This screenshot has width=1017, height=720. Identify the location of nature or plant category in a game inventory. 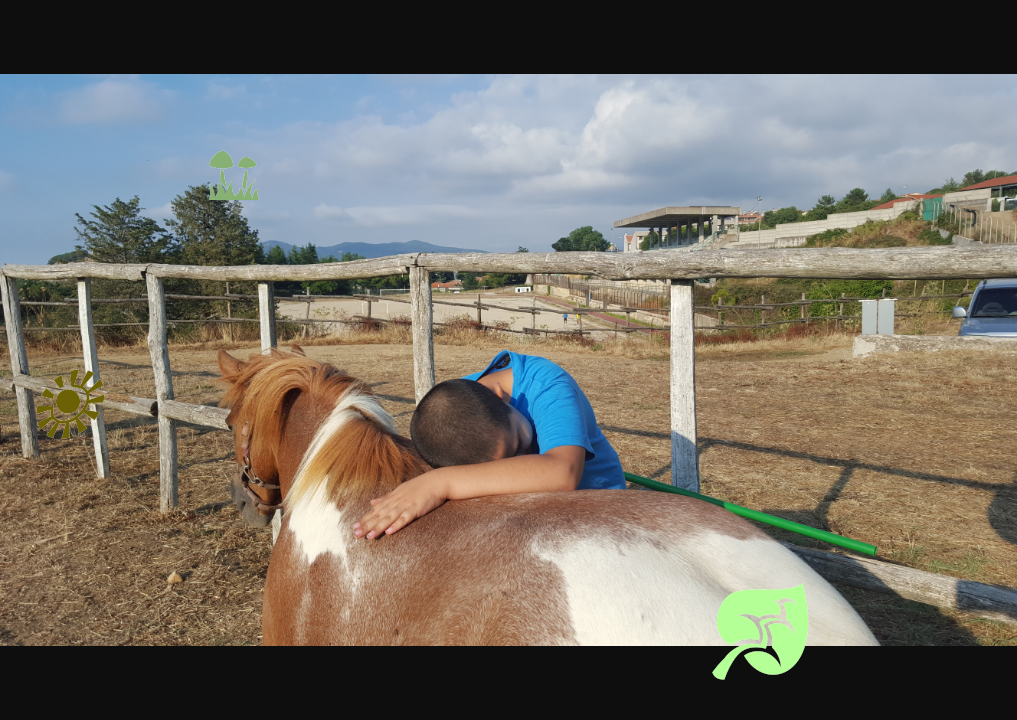
(760, 631).